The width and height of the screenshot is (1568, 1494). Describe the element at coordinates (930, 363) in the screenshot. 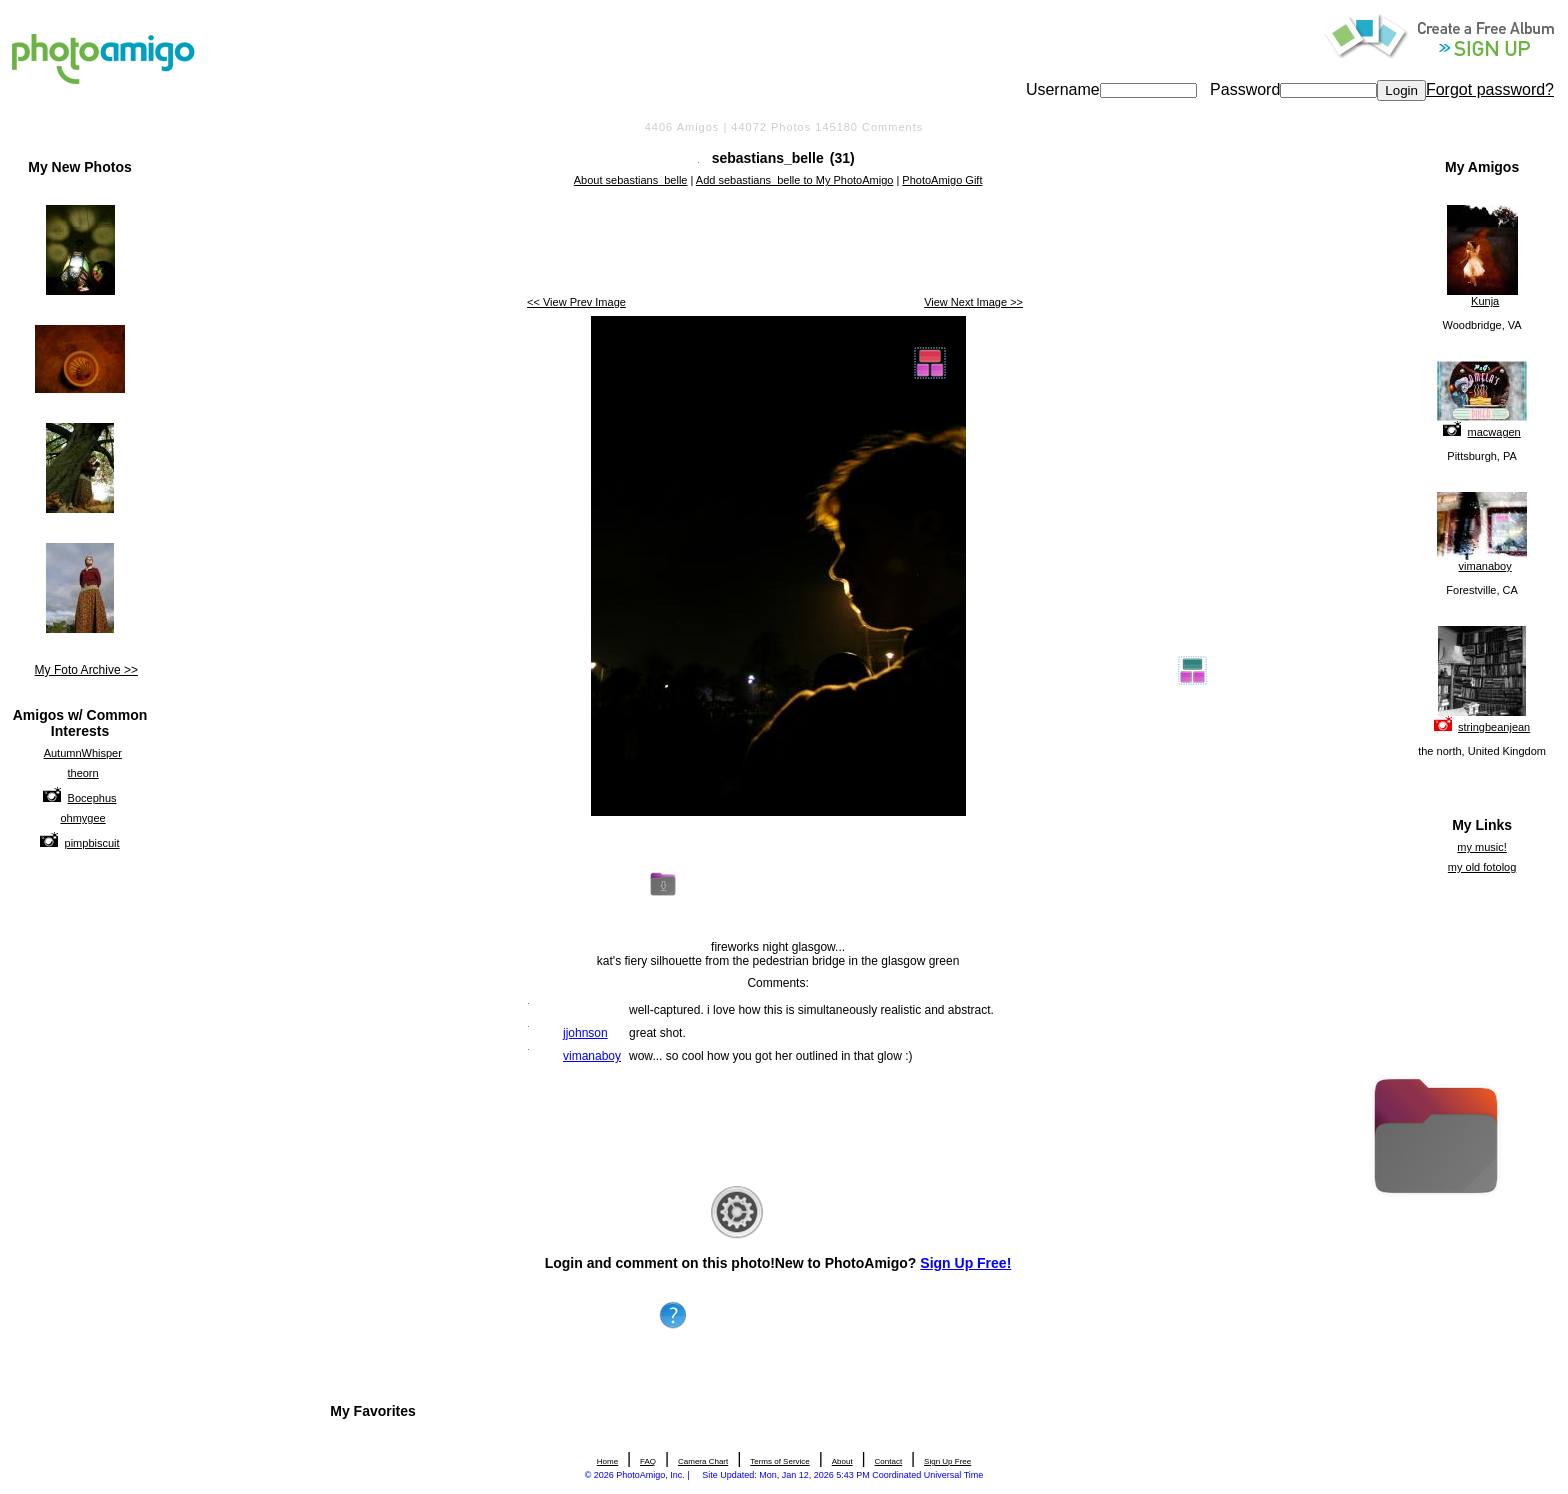

I see `select all items in the current view` at that location.